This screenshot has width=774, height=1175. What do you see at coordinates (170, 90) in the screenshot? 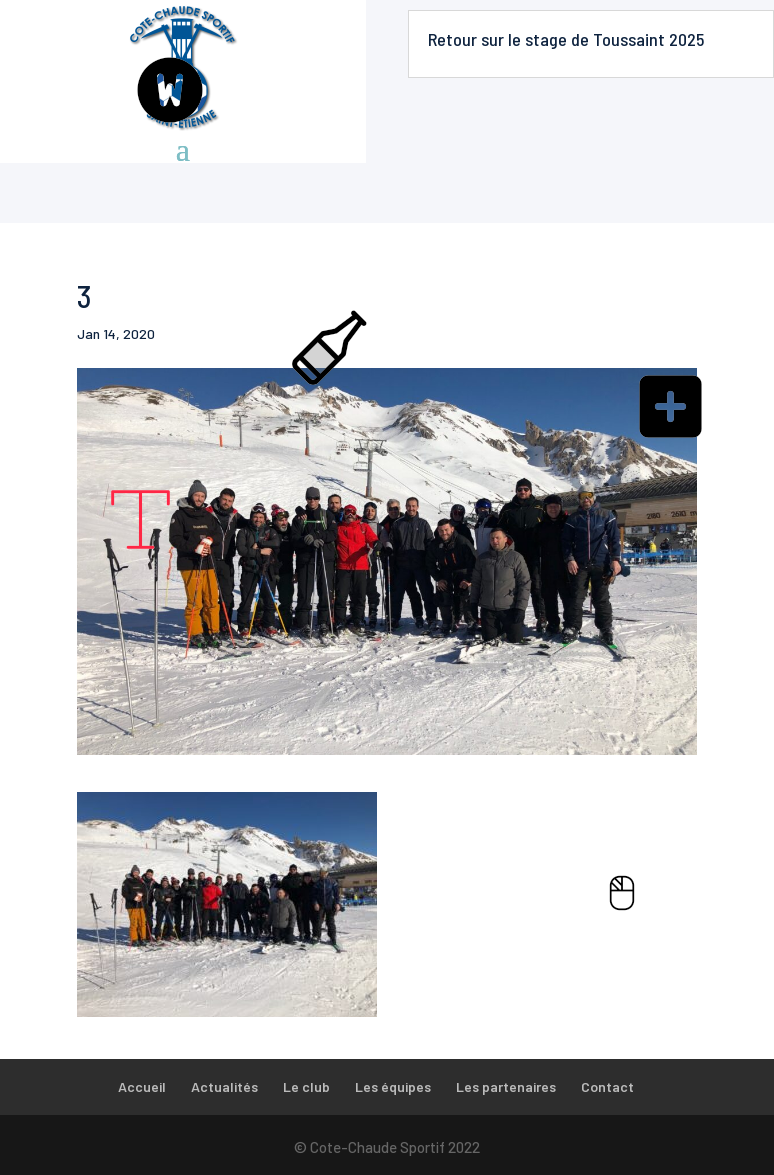
I see `Wikipedia or Wikimedia app shortcut` at bounding box center [170, 90].